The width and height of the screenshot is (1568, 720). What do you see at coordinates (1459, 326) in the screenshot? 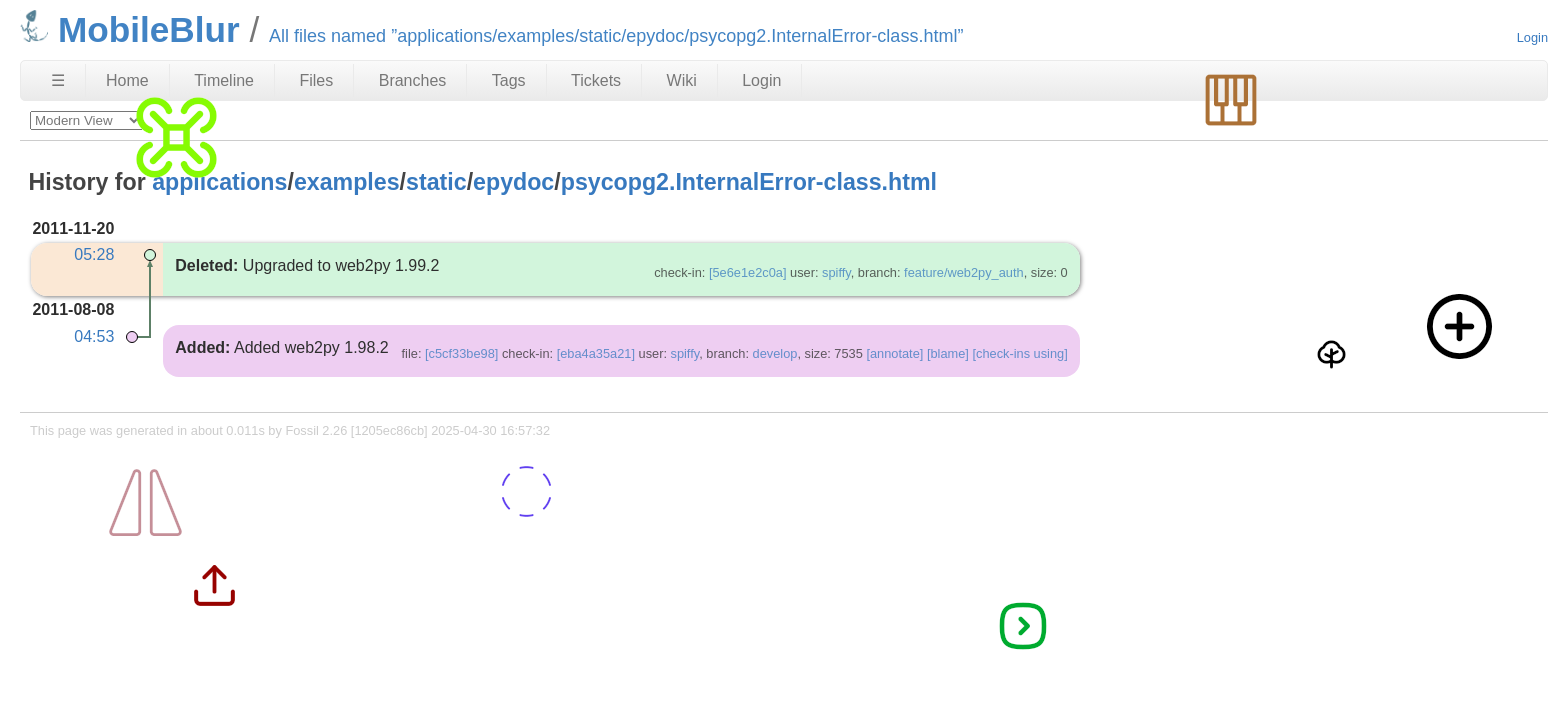
I see `add a new item` at bounding box center [1459, 326].